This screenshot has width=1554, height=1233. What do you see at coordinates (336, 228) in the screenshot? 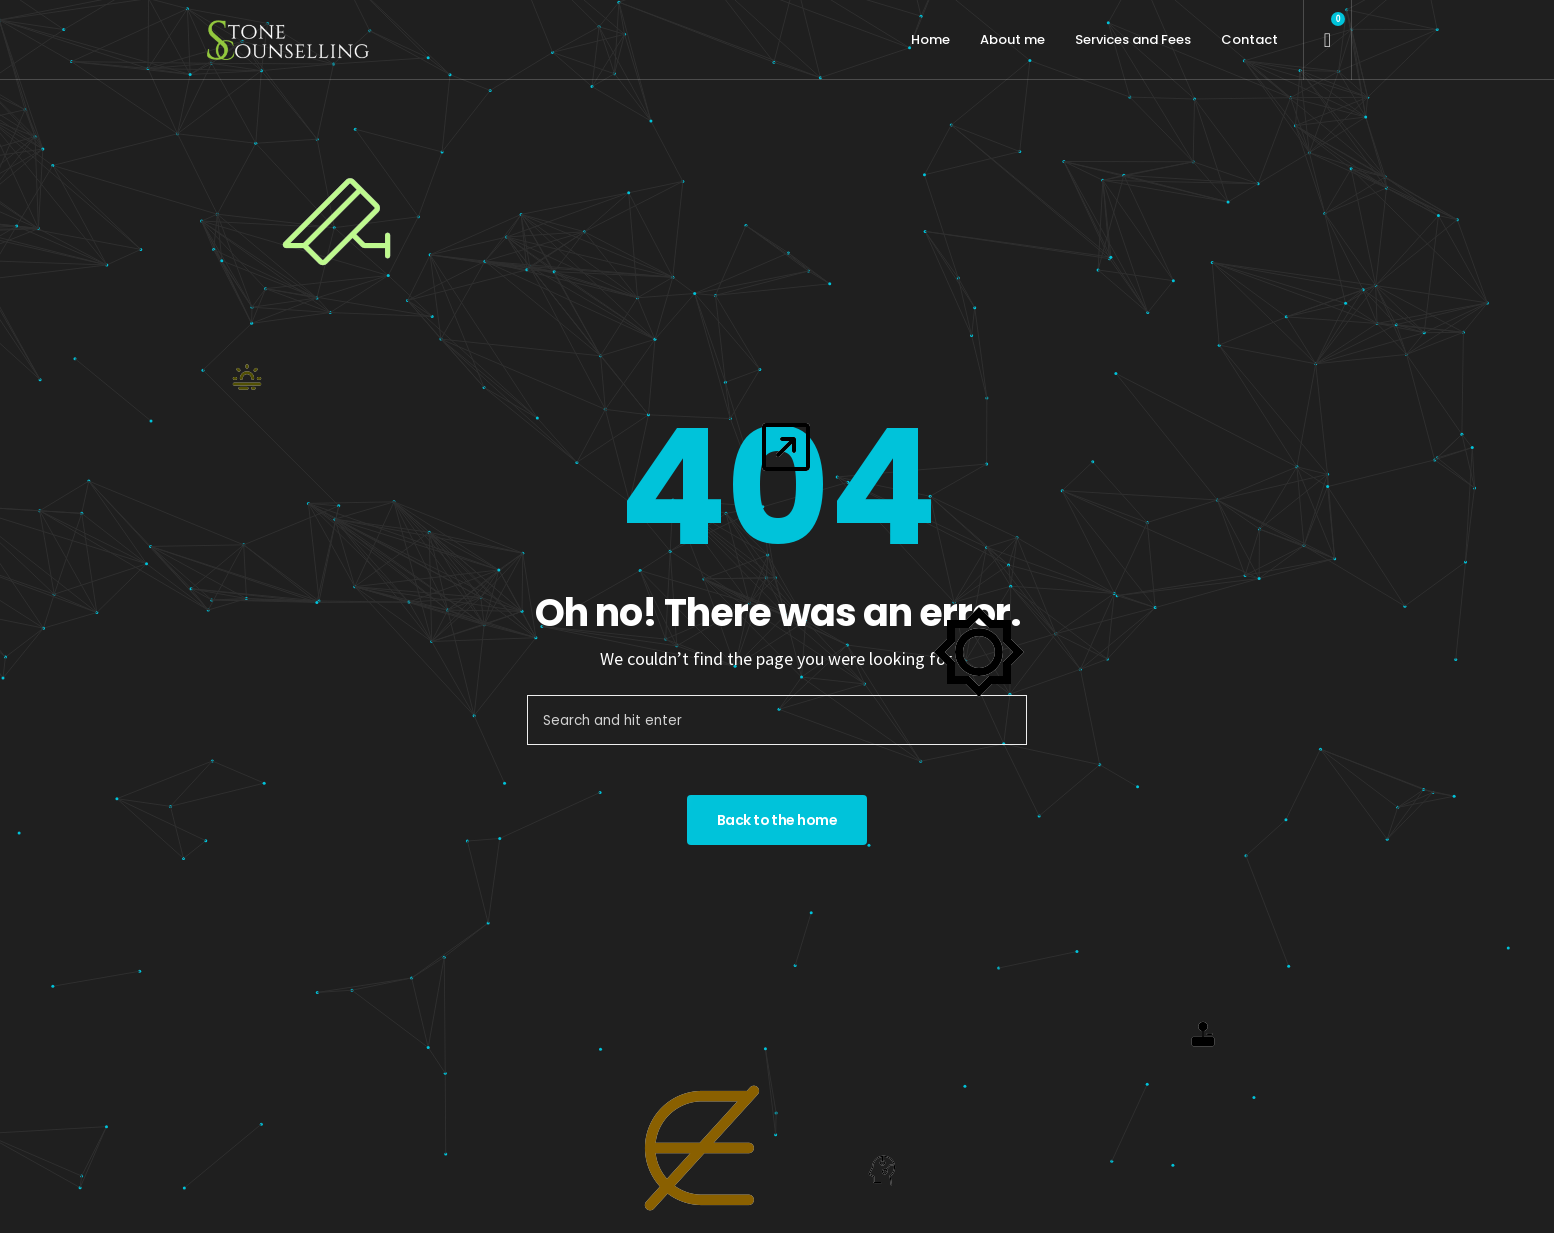
I see `access security camera settings` at bounding box center [336, 228].